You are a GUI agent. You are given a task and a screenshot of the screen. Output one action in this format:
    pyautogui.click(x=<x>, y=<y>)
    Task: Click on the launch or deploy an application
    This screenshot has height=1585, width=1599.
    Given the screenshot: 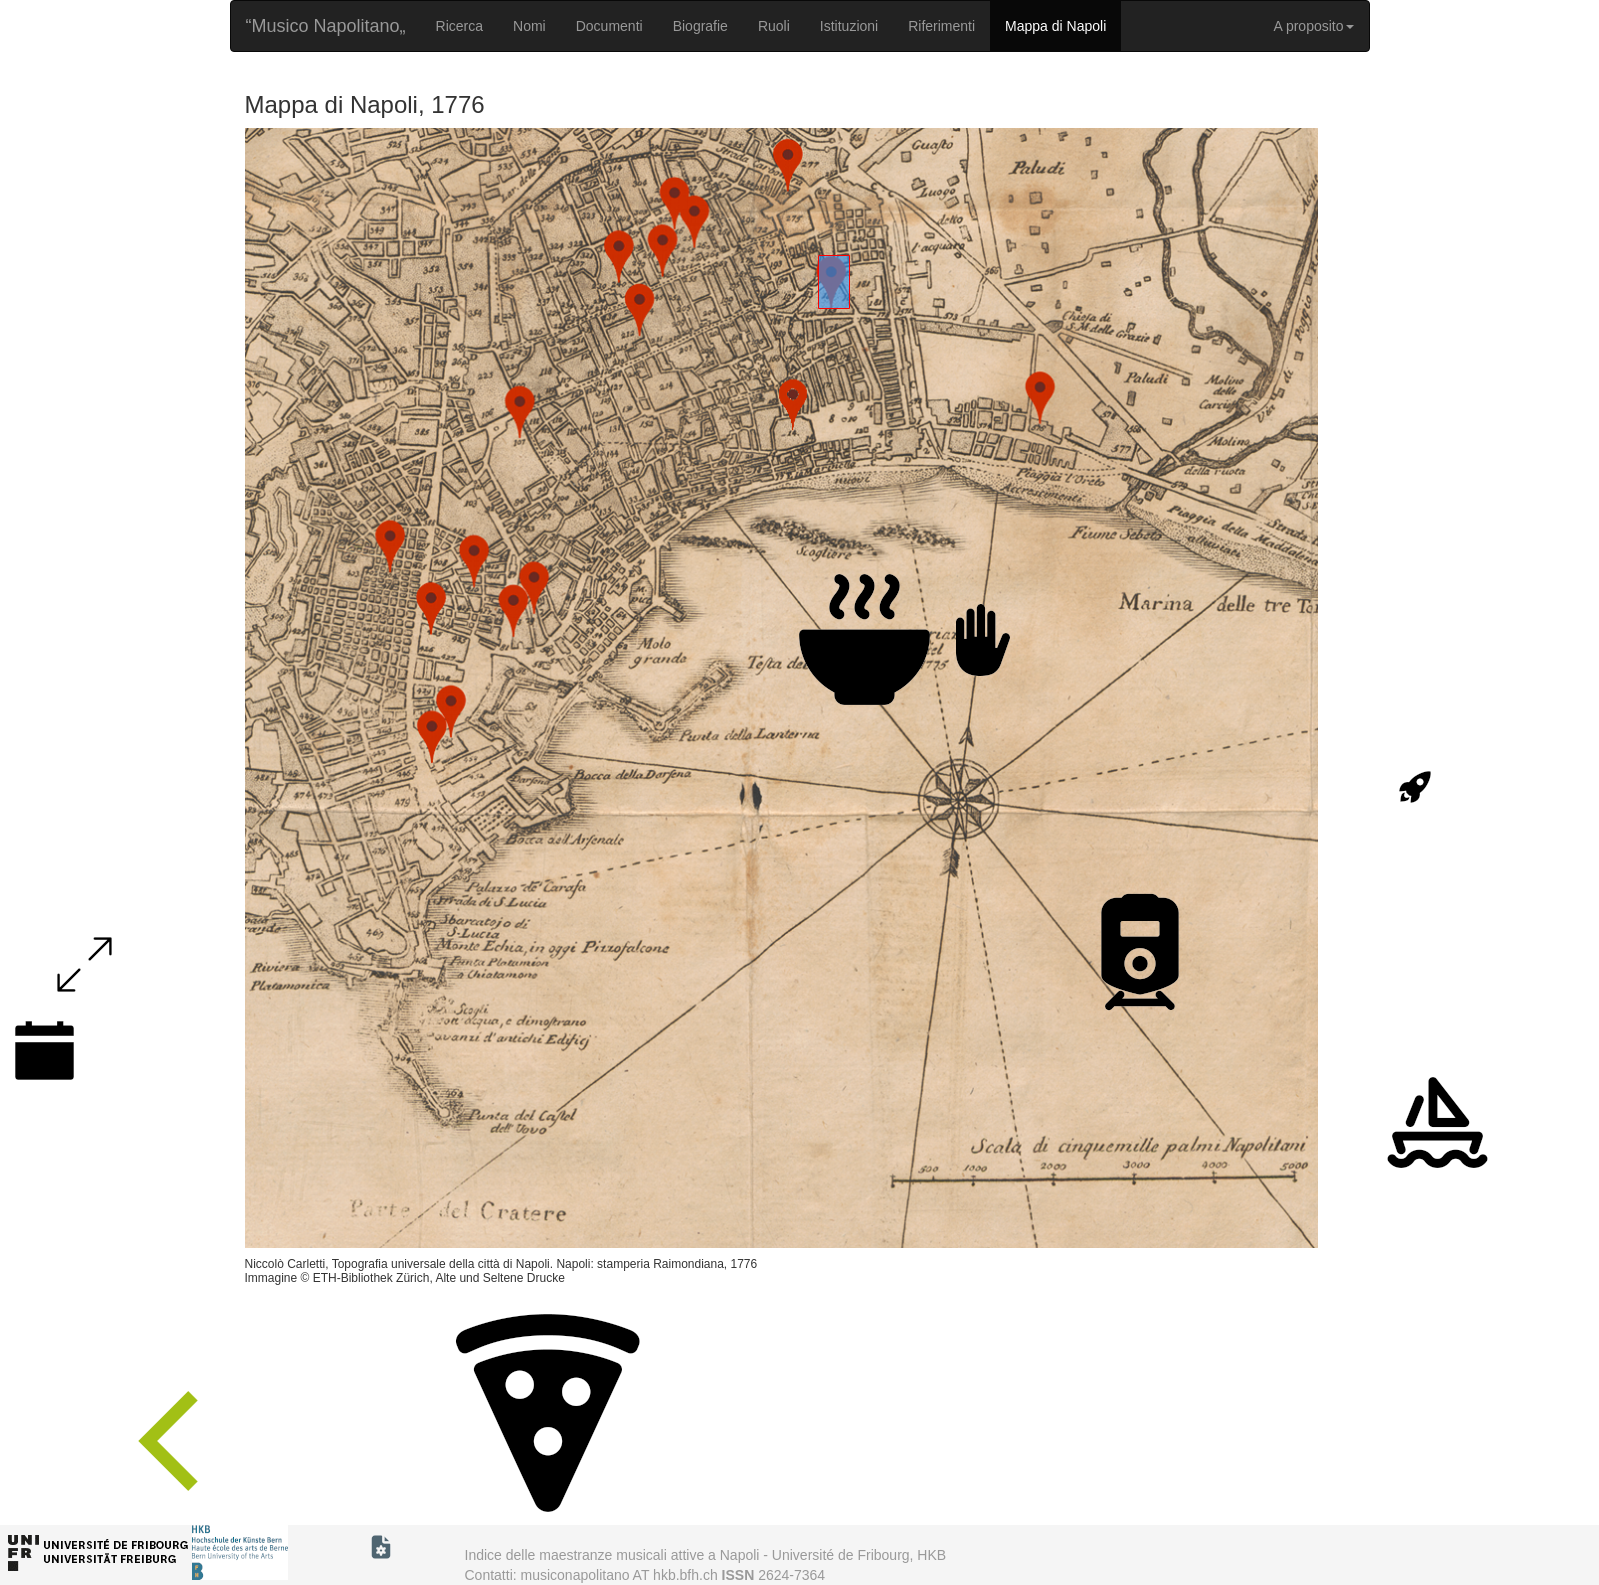 What is the action you would take?
    pyautogui.click(x=1415, y=787)
    